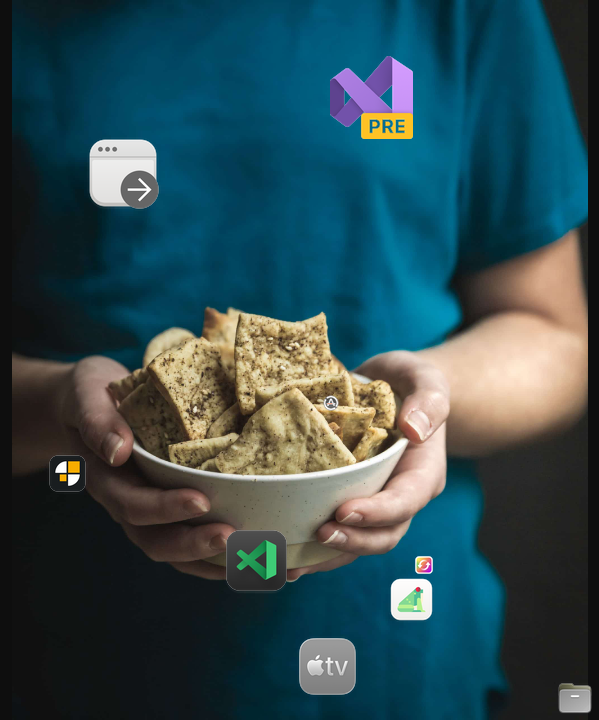  Describe the element at coordinates (123, 173) in the screenshot. I see `run or execute the current application` at that location.